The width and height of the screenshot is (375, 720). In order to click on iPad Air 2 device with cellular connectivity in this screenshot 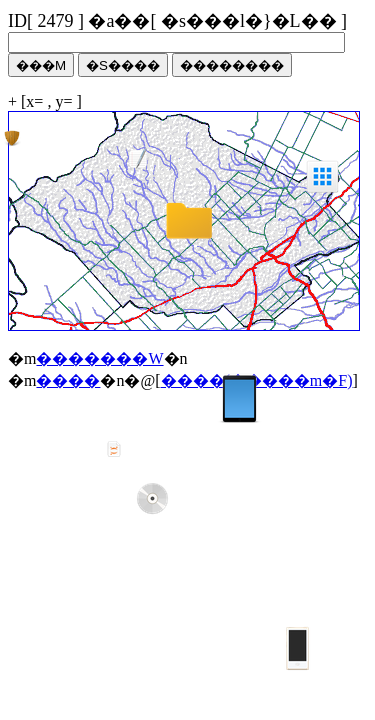, I will do `click(239, 398)`.